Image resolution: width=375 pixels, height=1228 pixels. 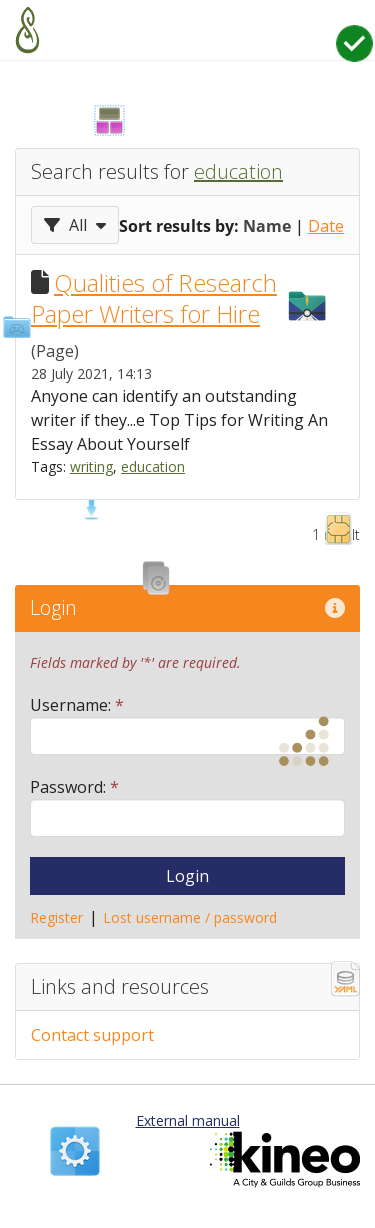 I want to click on select all items in the current view, so click(x=109, y=120).